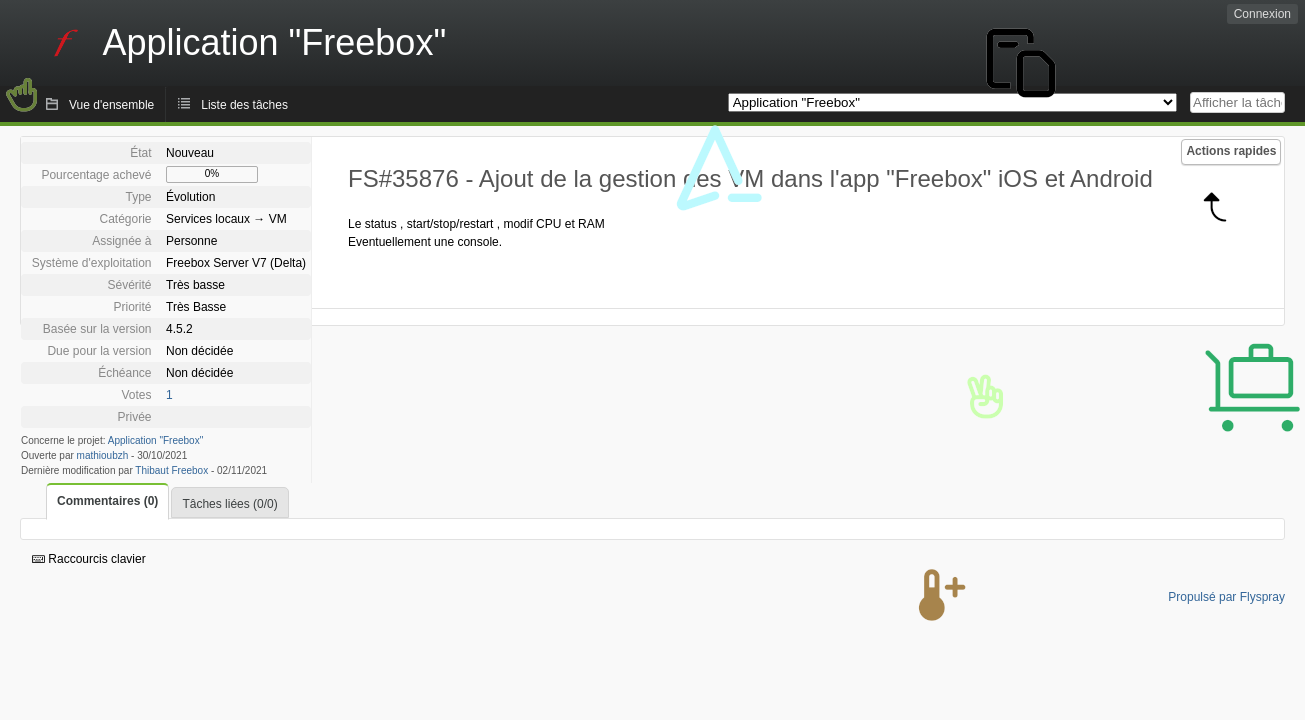 The height and width of the screenshot is (720, 1305). What do you see at coordinates (1215, 207) in the screenshot?
I see `go back and up to previous level` at bounding box center [1215, 207].